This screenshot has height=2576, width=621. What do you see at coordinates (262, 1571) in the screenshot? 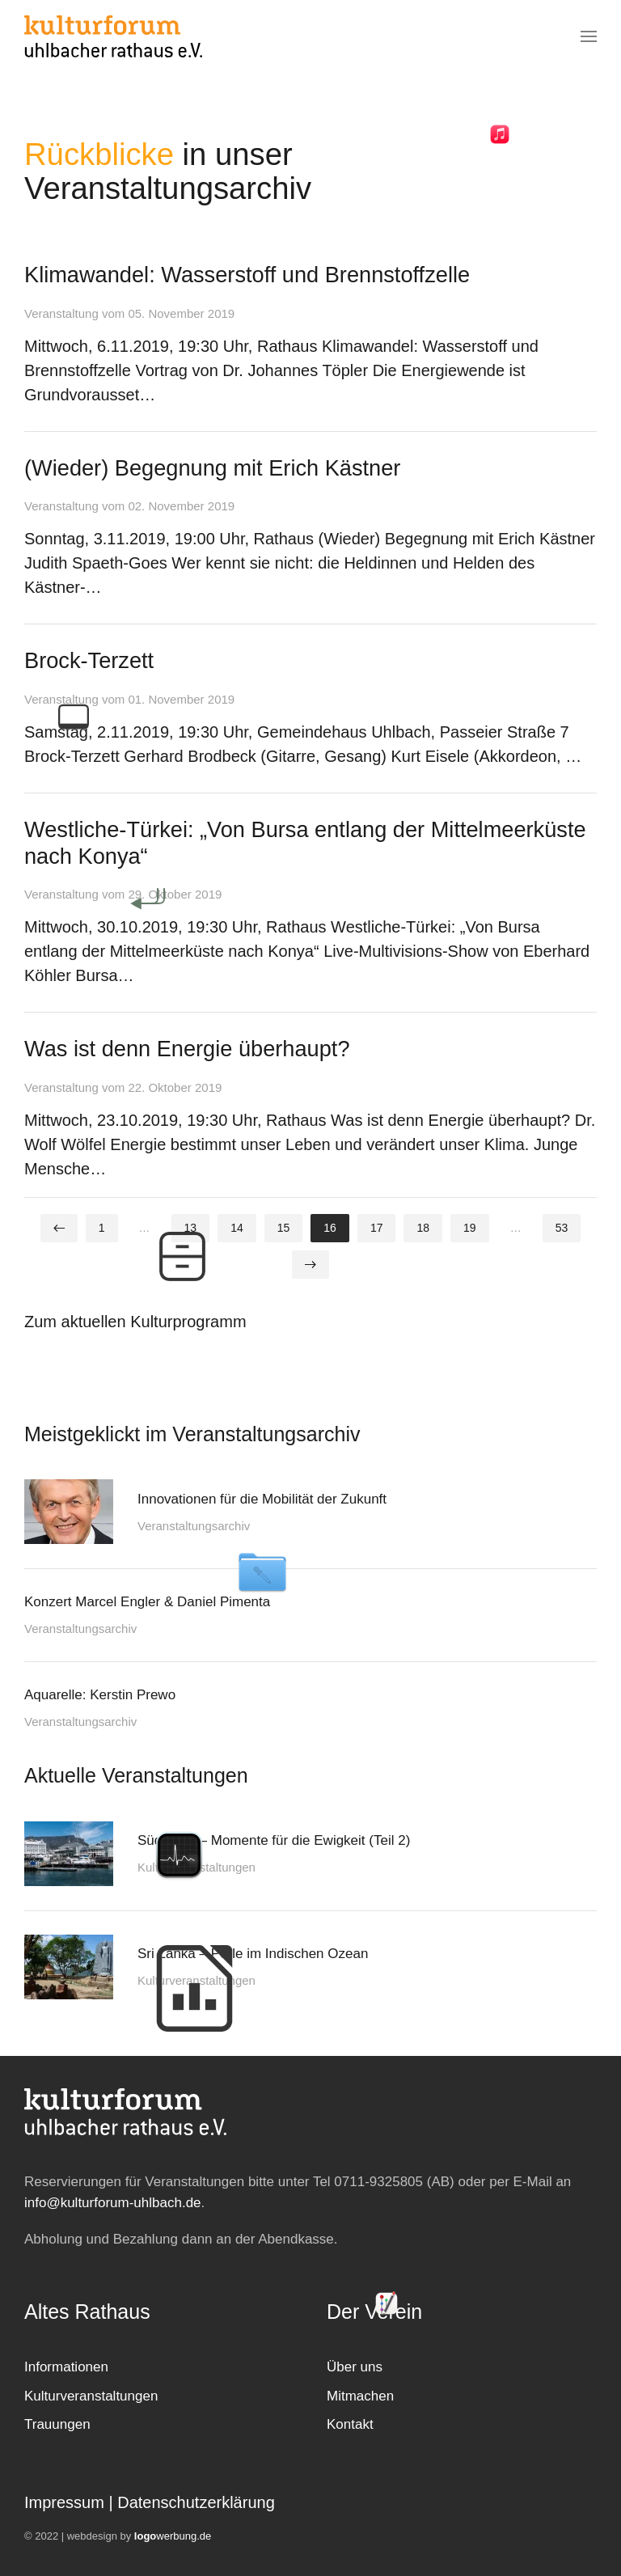
I see `folder containing color picker or eyedropper tool assets` at bounding box center [262, 1571].